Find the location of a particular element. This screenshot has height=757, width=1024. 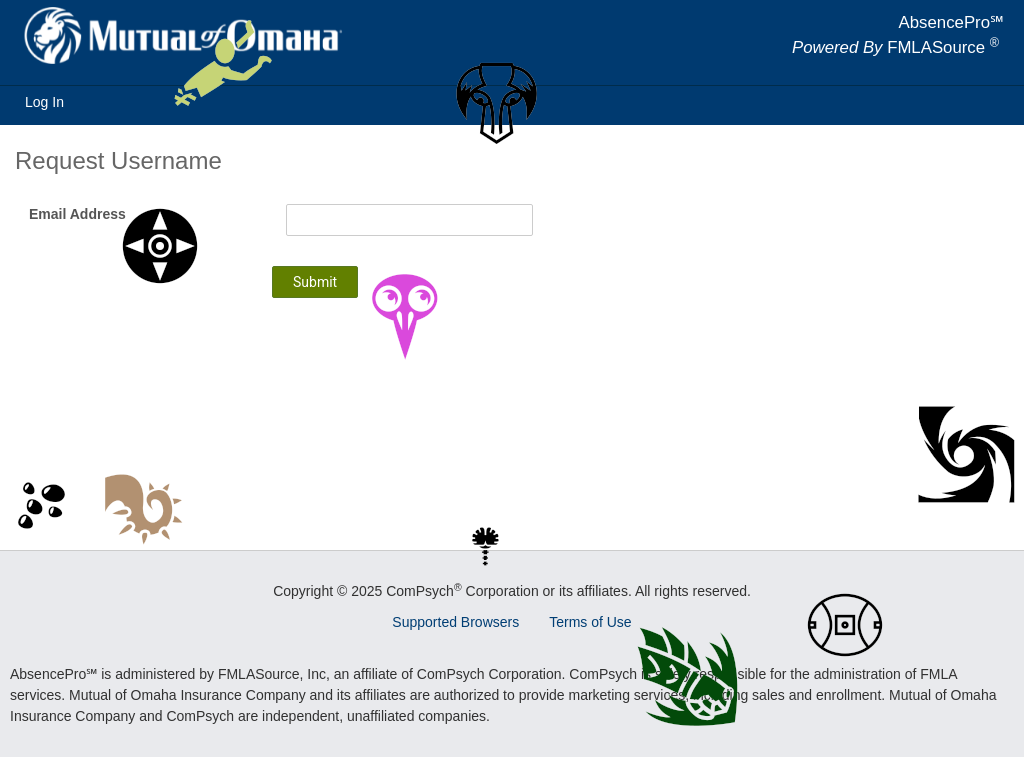

select tentacle monster or creature type is located at coordinates (143, 509).